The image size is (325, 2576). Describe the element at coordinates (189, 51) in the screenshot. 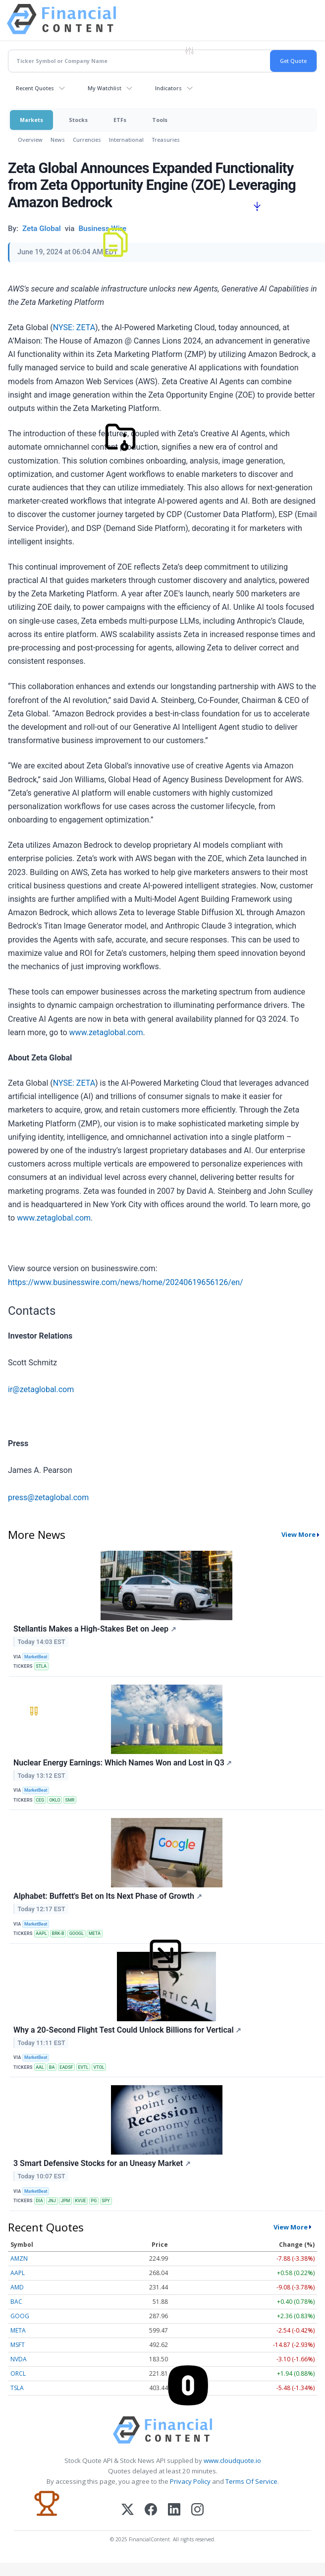

I see `adjust settings or preferences` at that location.